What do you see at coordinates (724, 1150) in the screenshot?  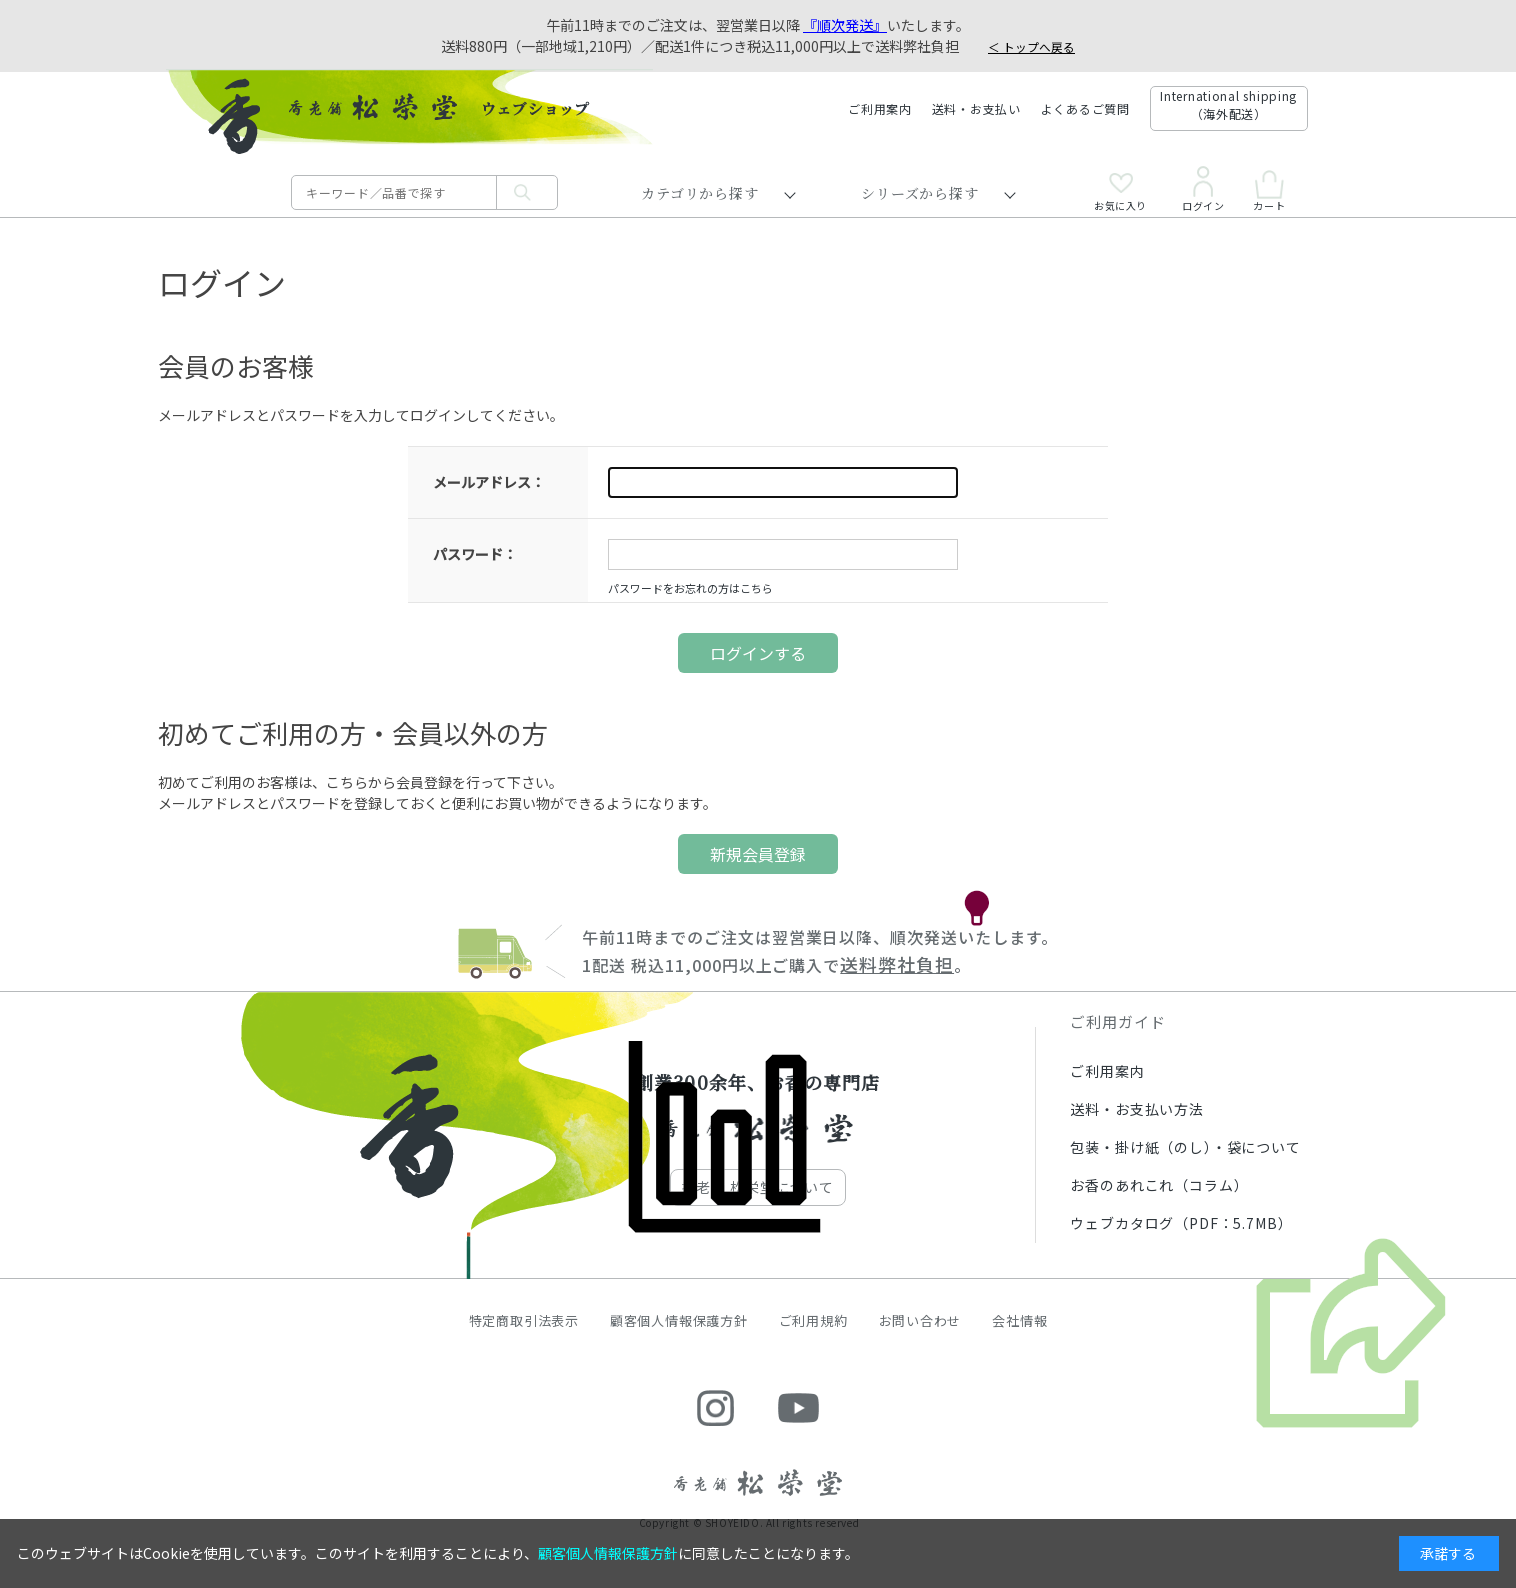 I see `view analytics or statistics` at bounding box center [724, 1150].